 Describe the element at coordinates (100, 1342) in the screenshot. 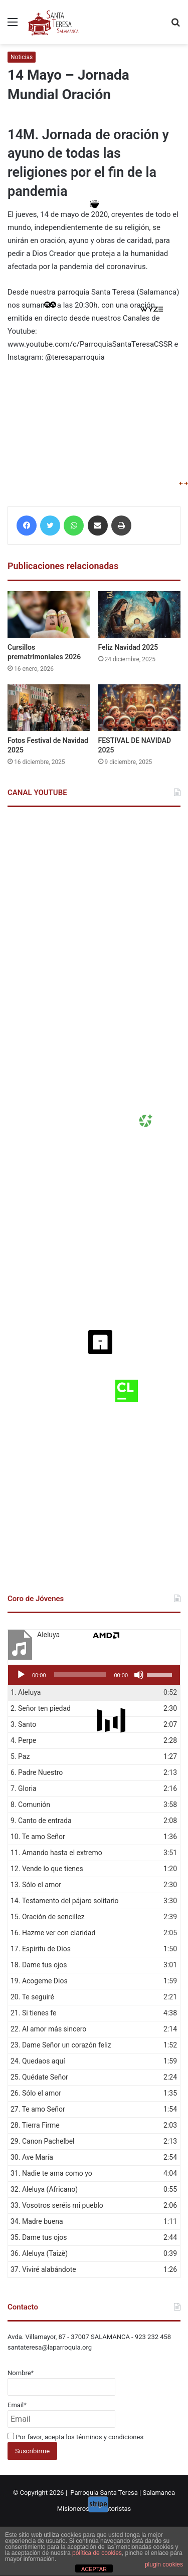

I see `astral brand logo` at that location.